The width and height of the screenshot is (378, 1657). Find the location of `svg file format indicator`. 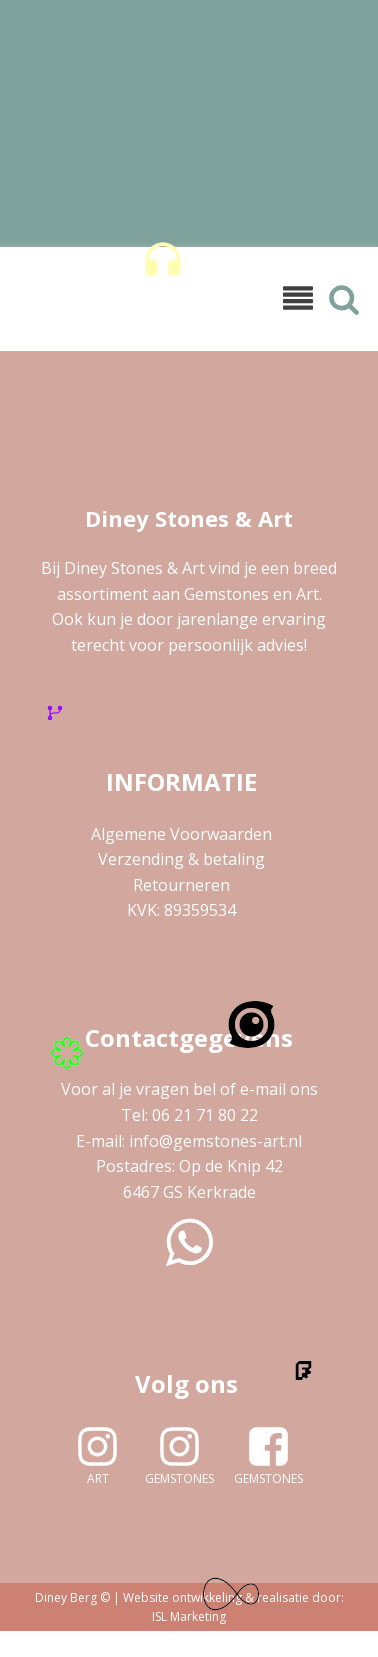

svg file format indicator is located at coordinates (67, 1053).